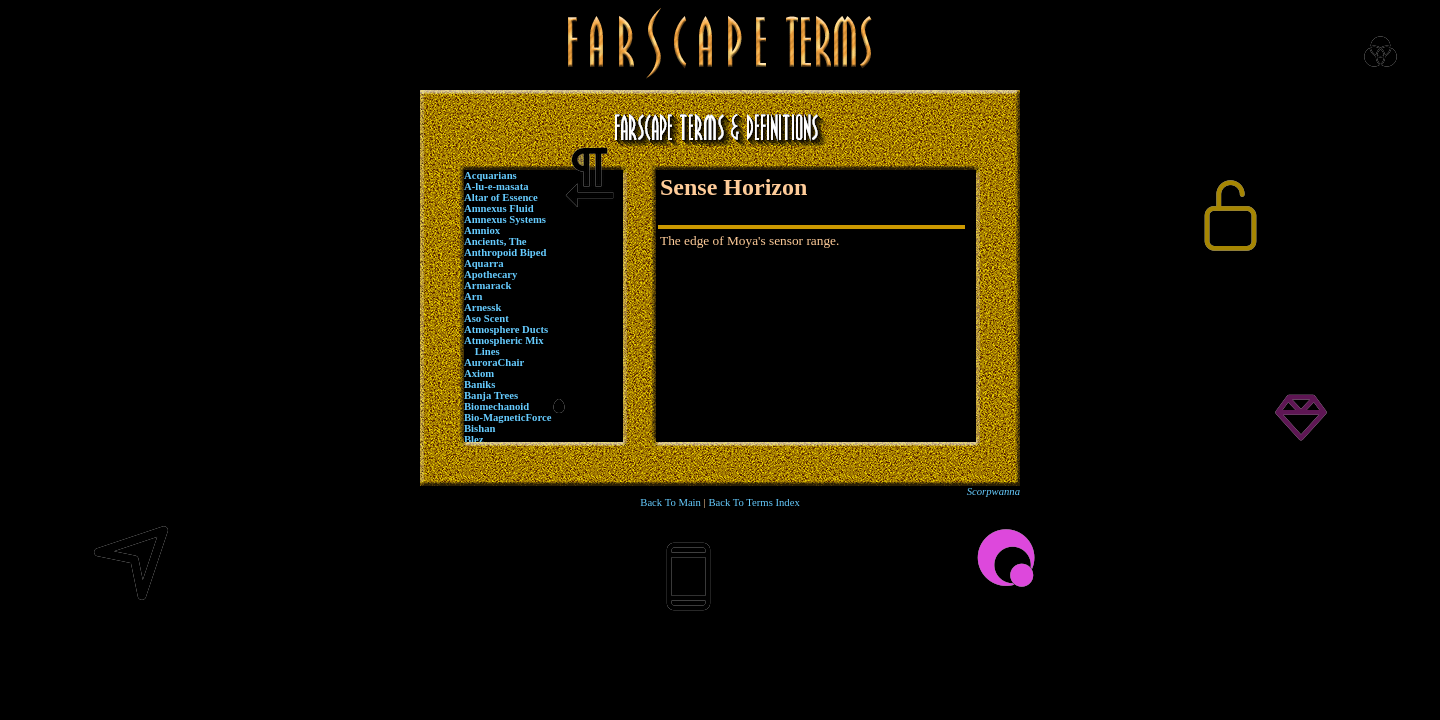  Describe the element at coordinates (1230, 215) in the screenshot. I see `indicates an unlocked or unsecured state` at that location.